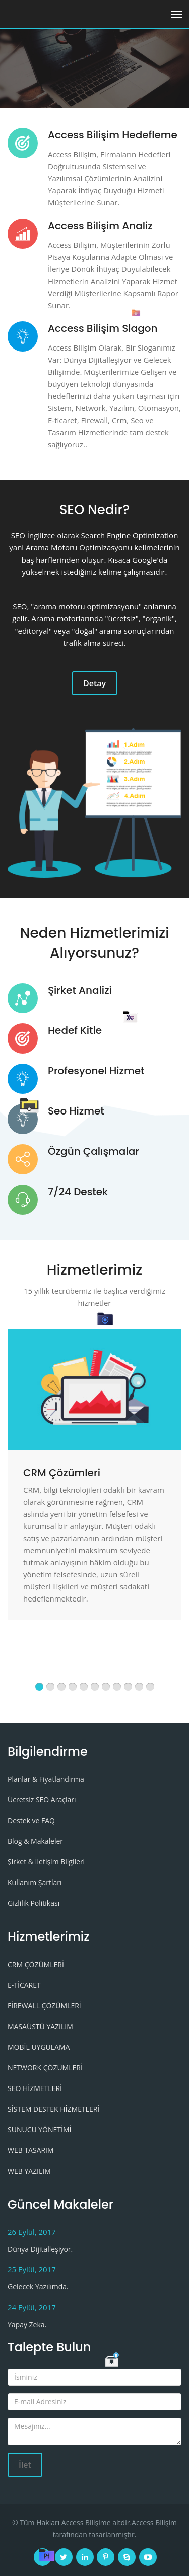 The width and height of the screenshot is (189, 2576). Describe the element at coordinates (29, 1106) in the screenshot. I see `folder for pokémon ultra ball collection or game assets` at that location.